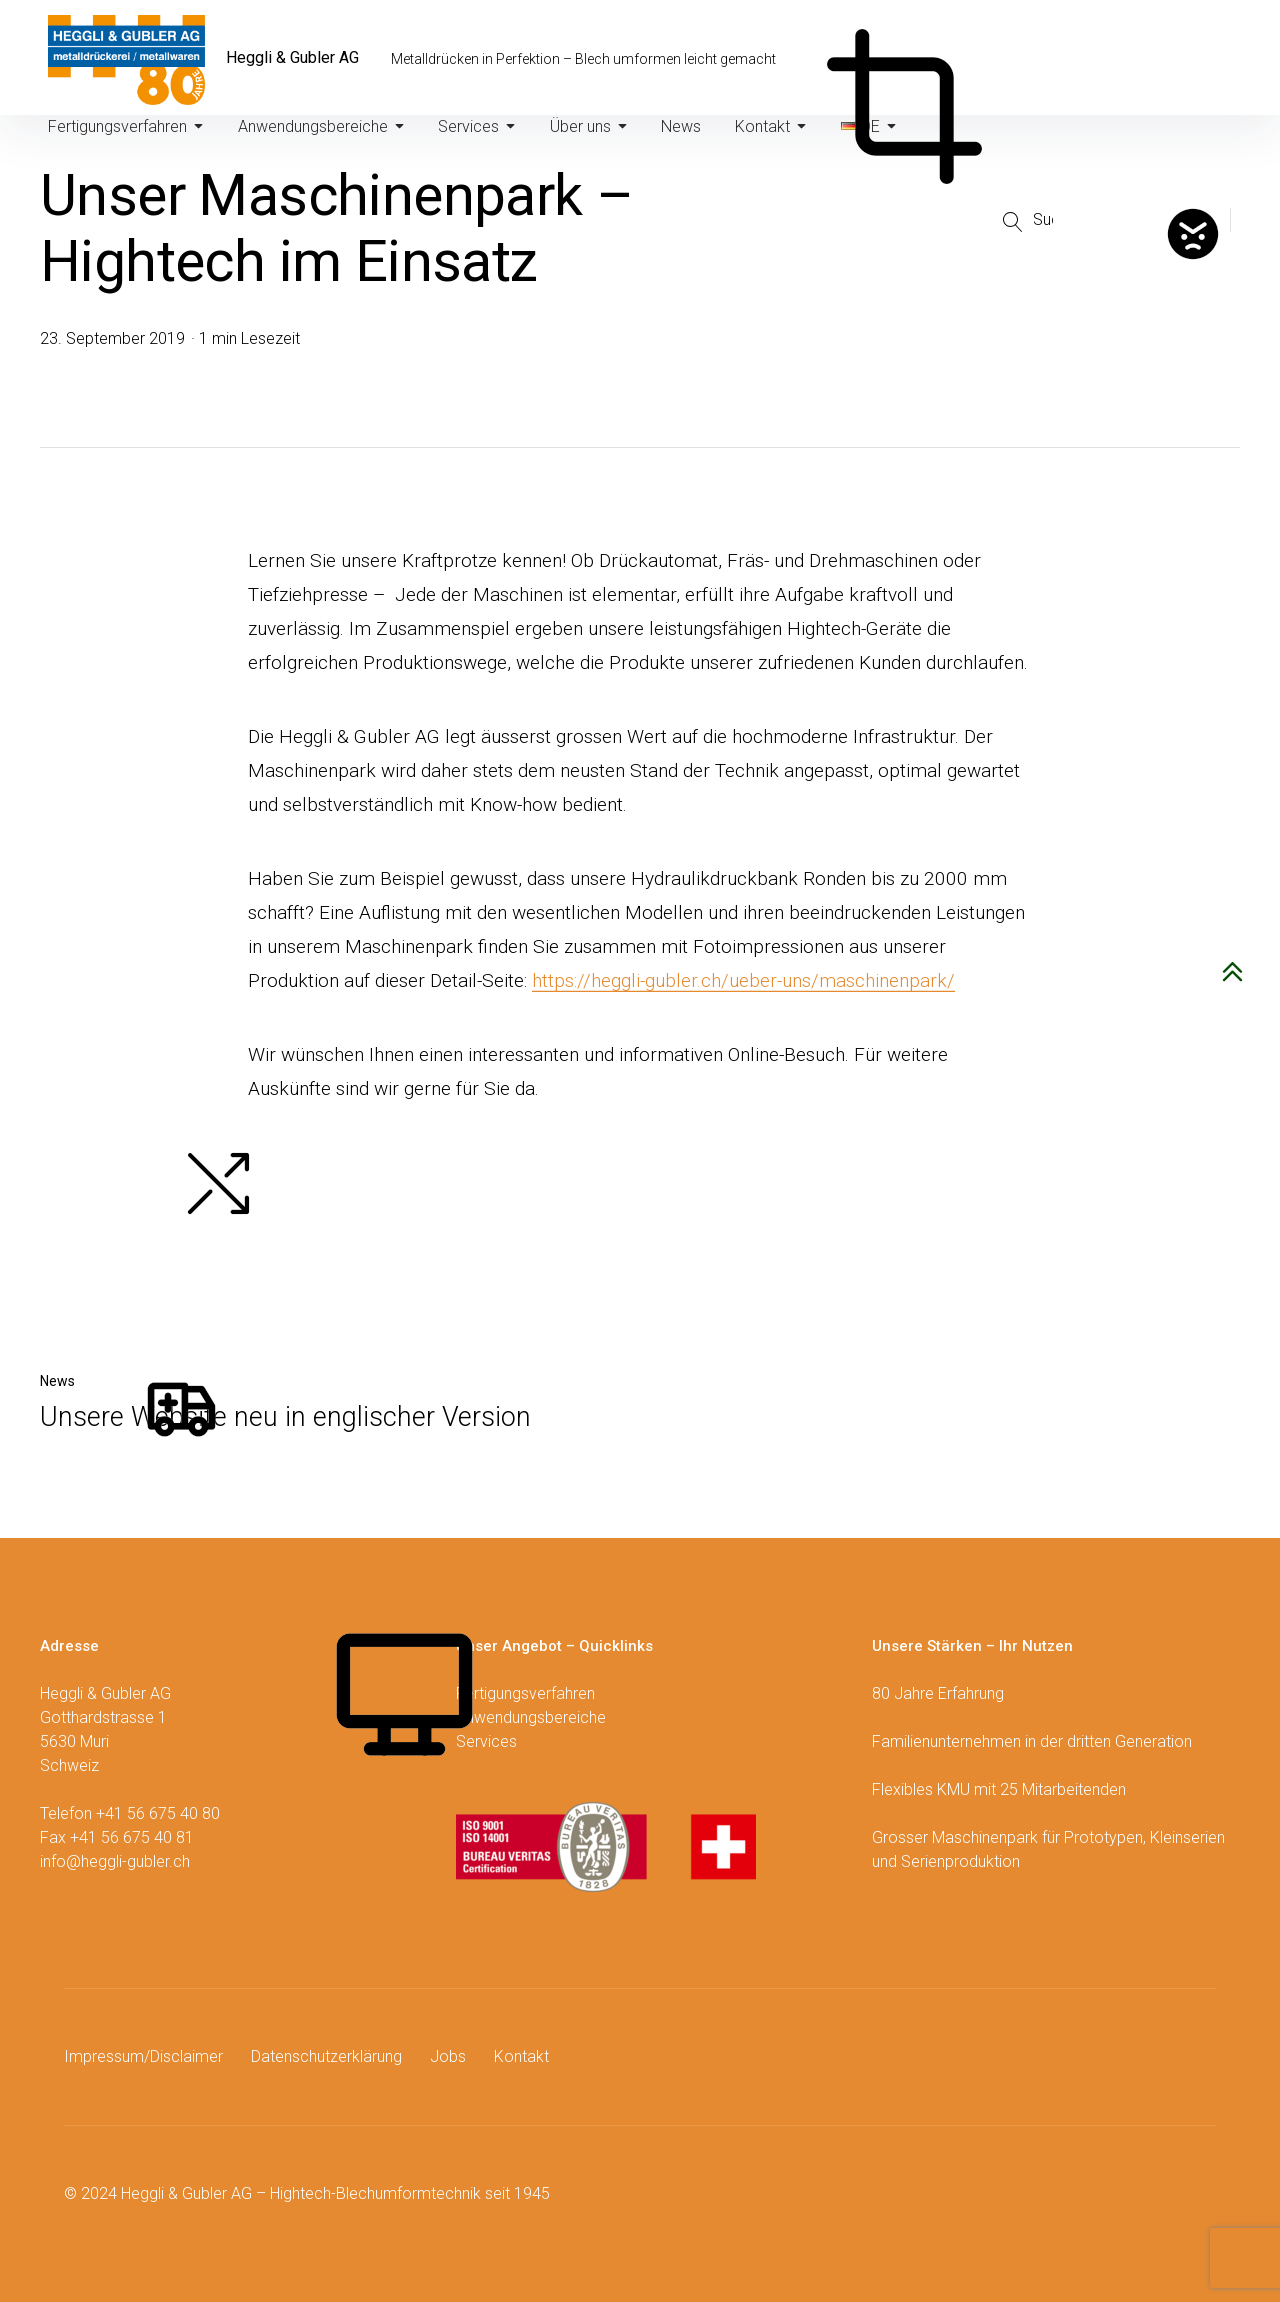  Describe the element at coordinates (218, 1183) in the screenshot. I see `shuffle playback order` at that location.